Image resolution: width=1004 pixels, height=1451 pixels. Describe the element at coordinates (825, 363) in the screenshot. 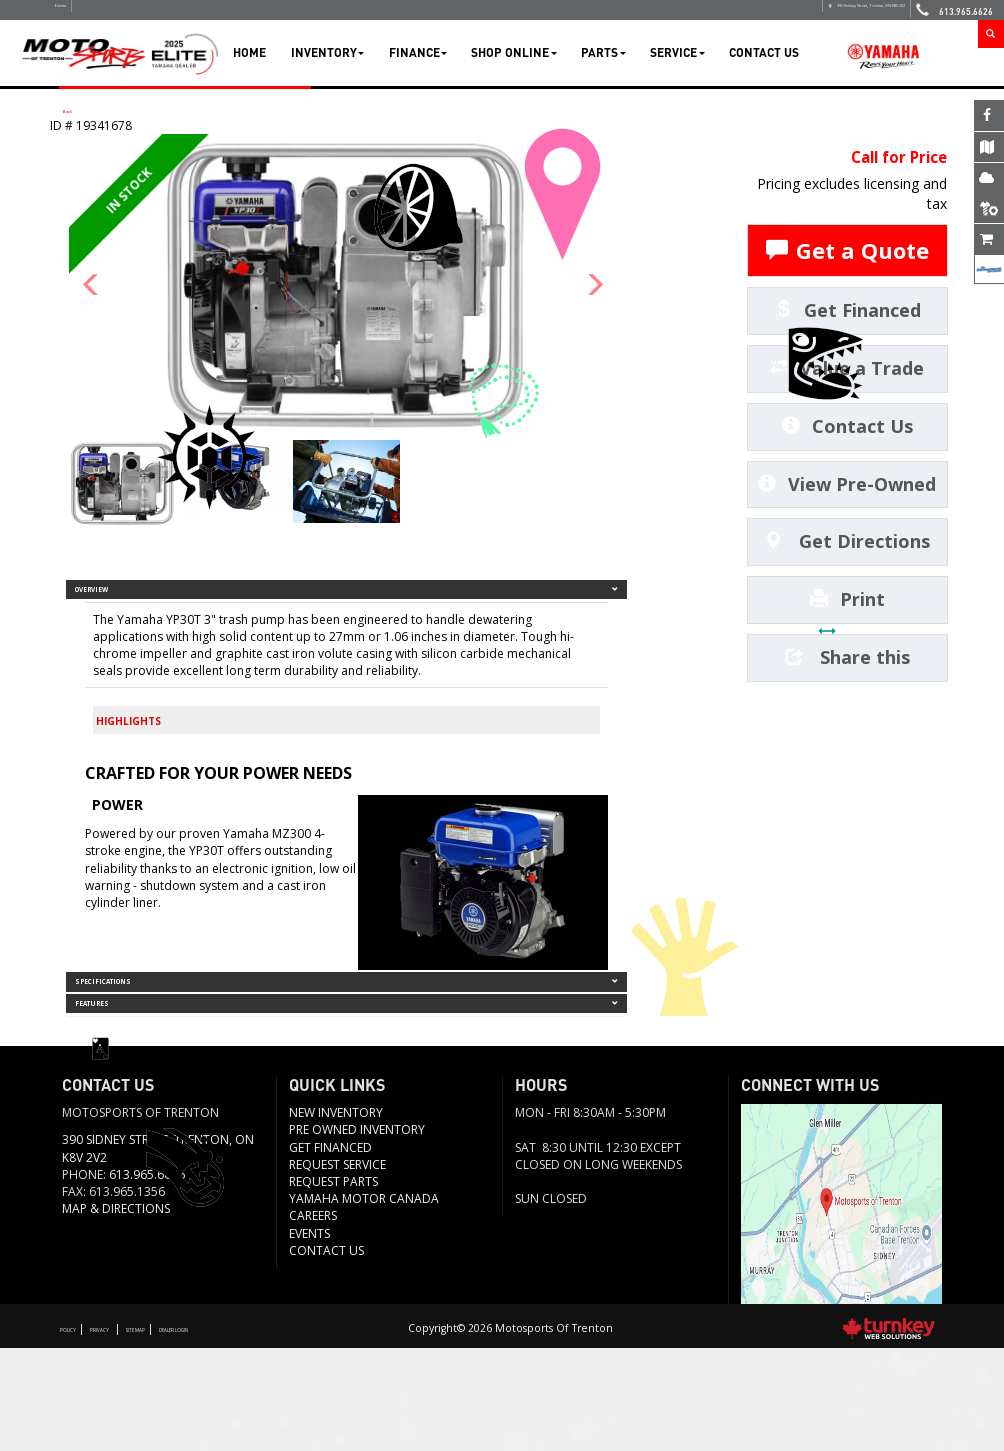

I see `view helicoprion creature profile` at that location.